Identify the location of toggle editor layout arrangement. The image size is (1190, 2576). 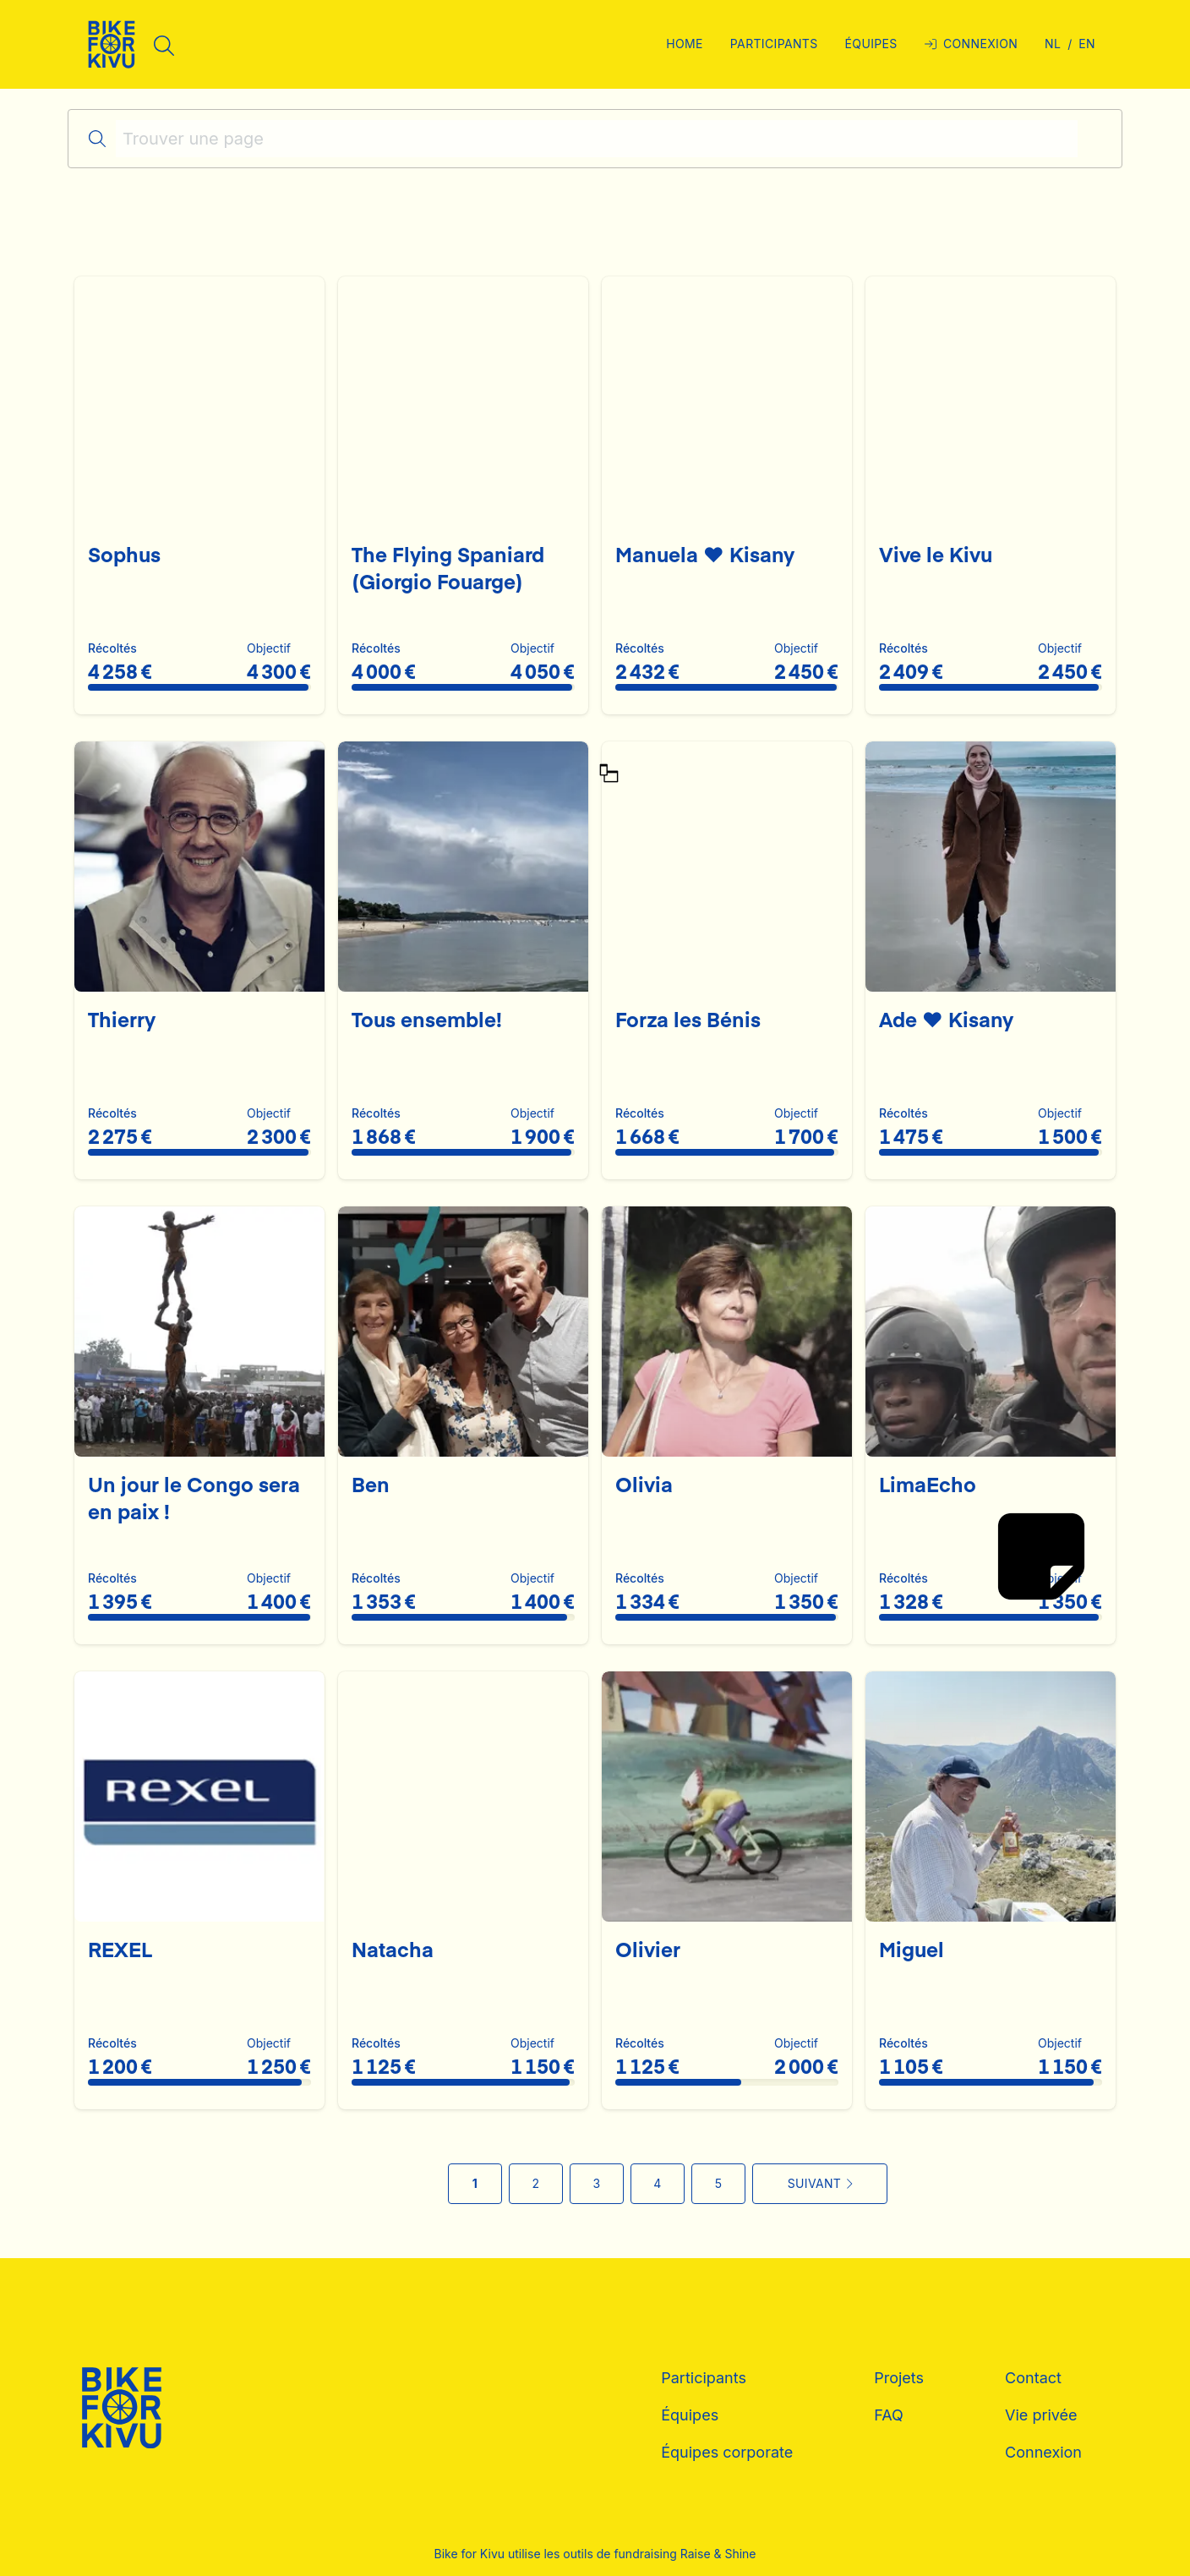
(609, 773).